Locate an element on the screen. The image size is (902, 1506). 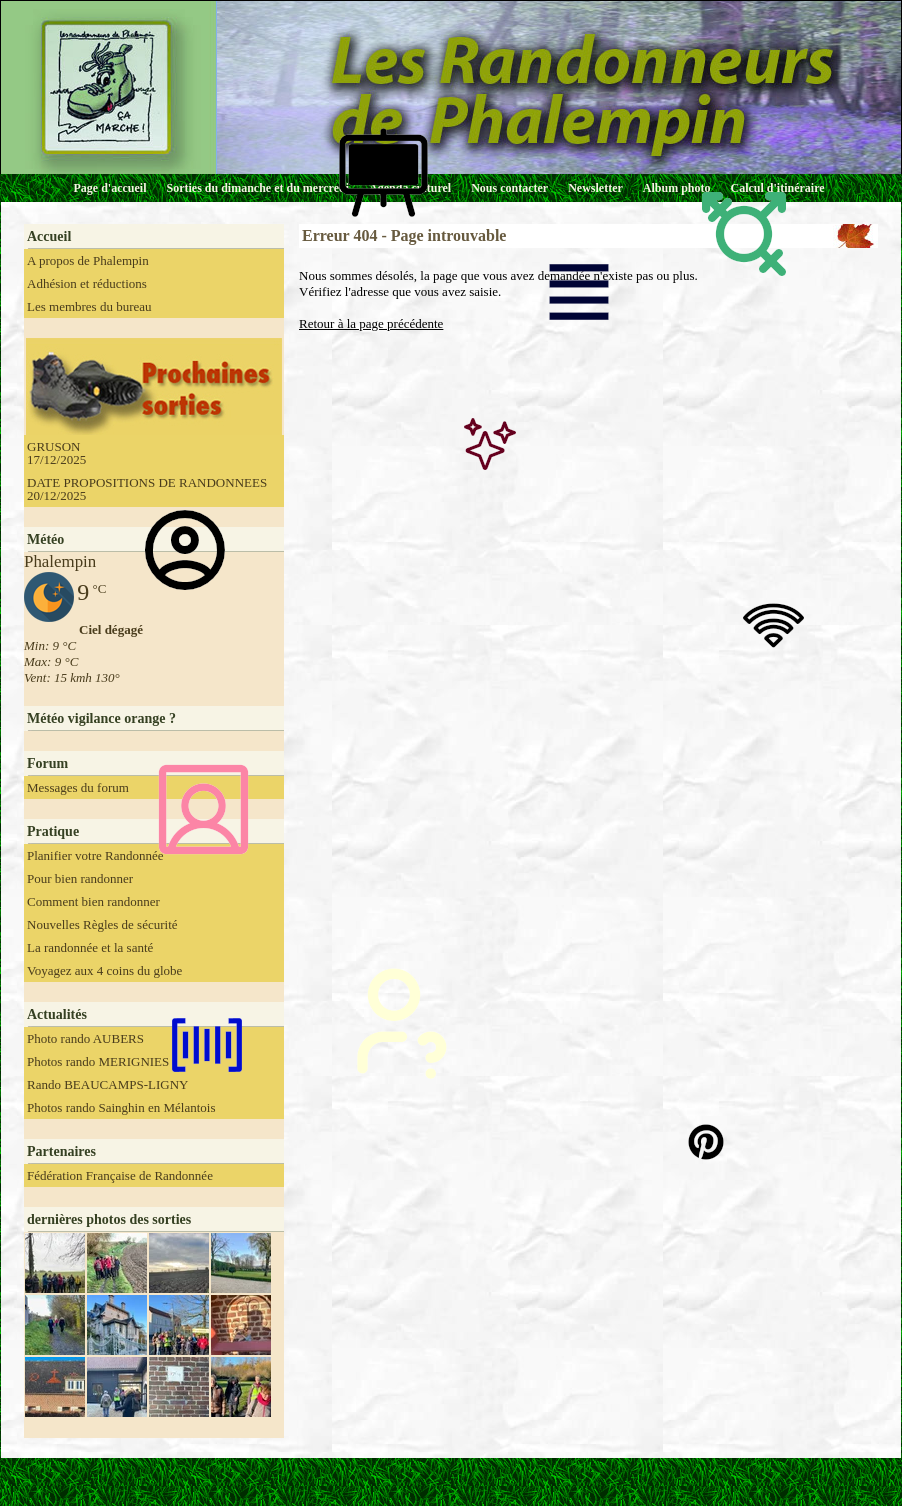
indicates transgender identity option is located at coordinates (744, 234).